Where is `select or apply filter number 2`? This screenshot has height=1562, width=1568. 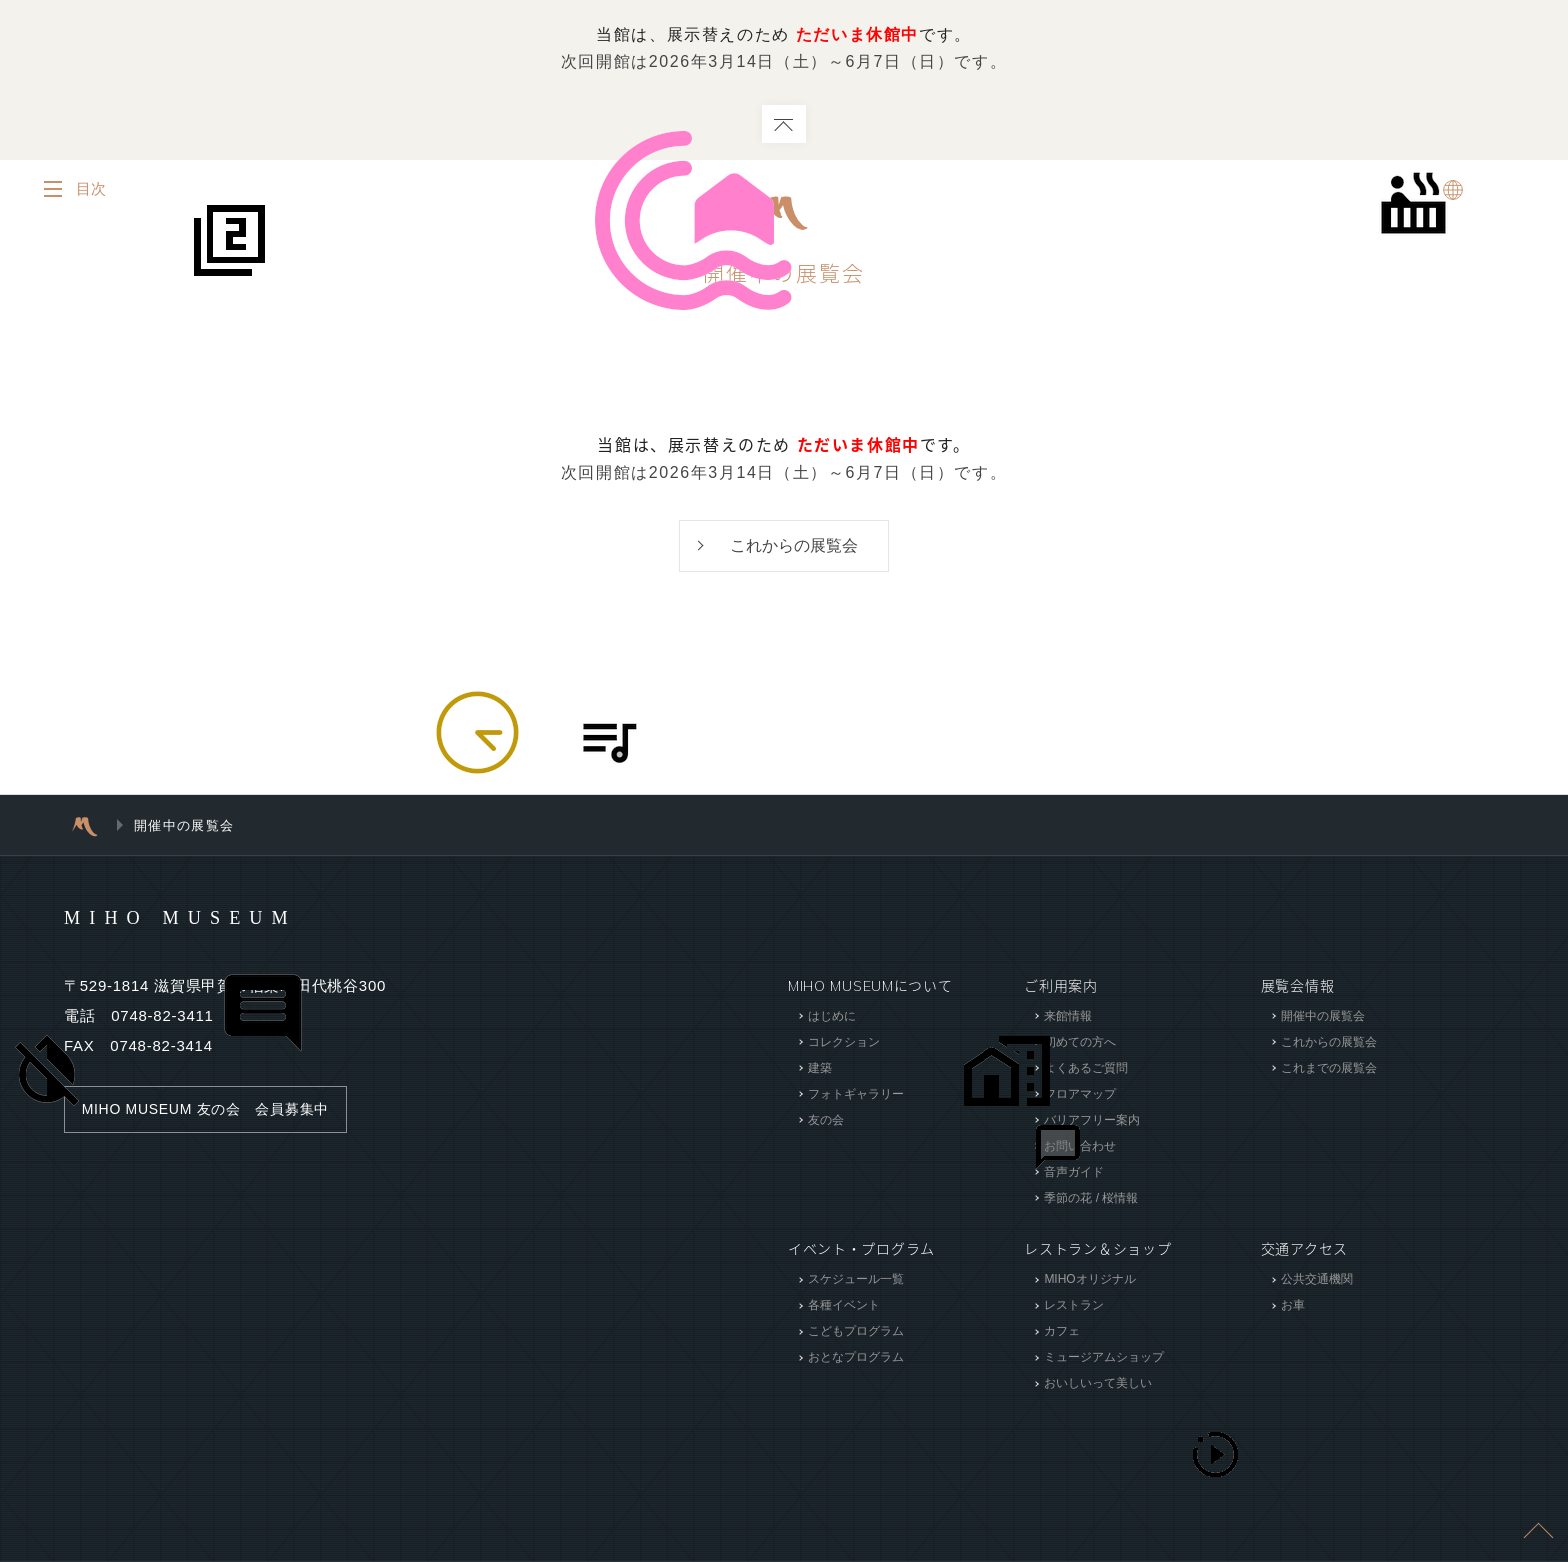 select or apply filter number 2 is located at coordinates (229, 240).